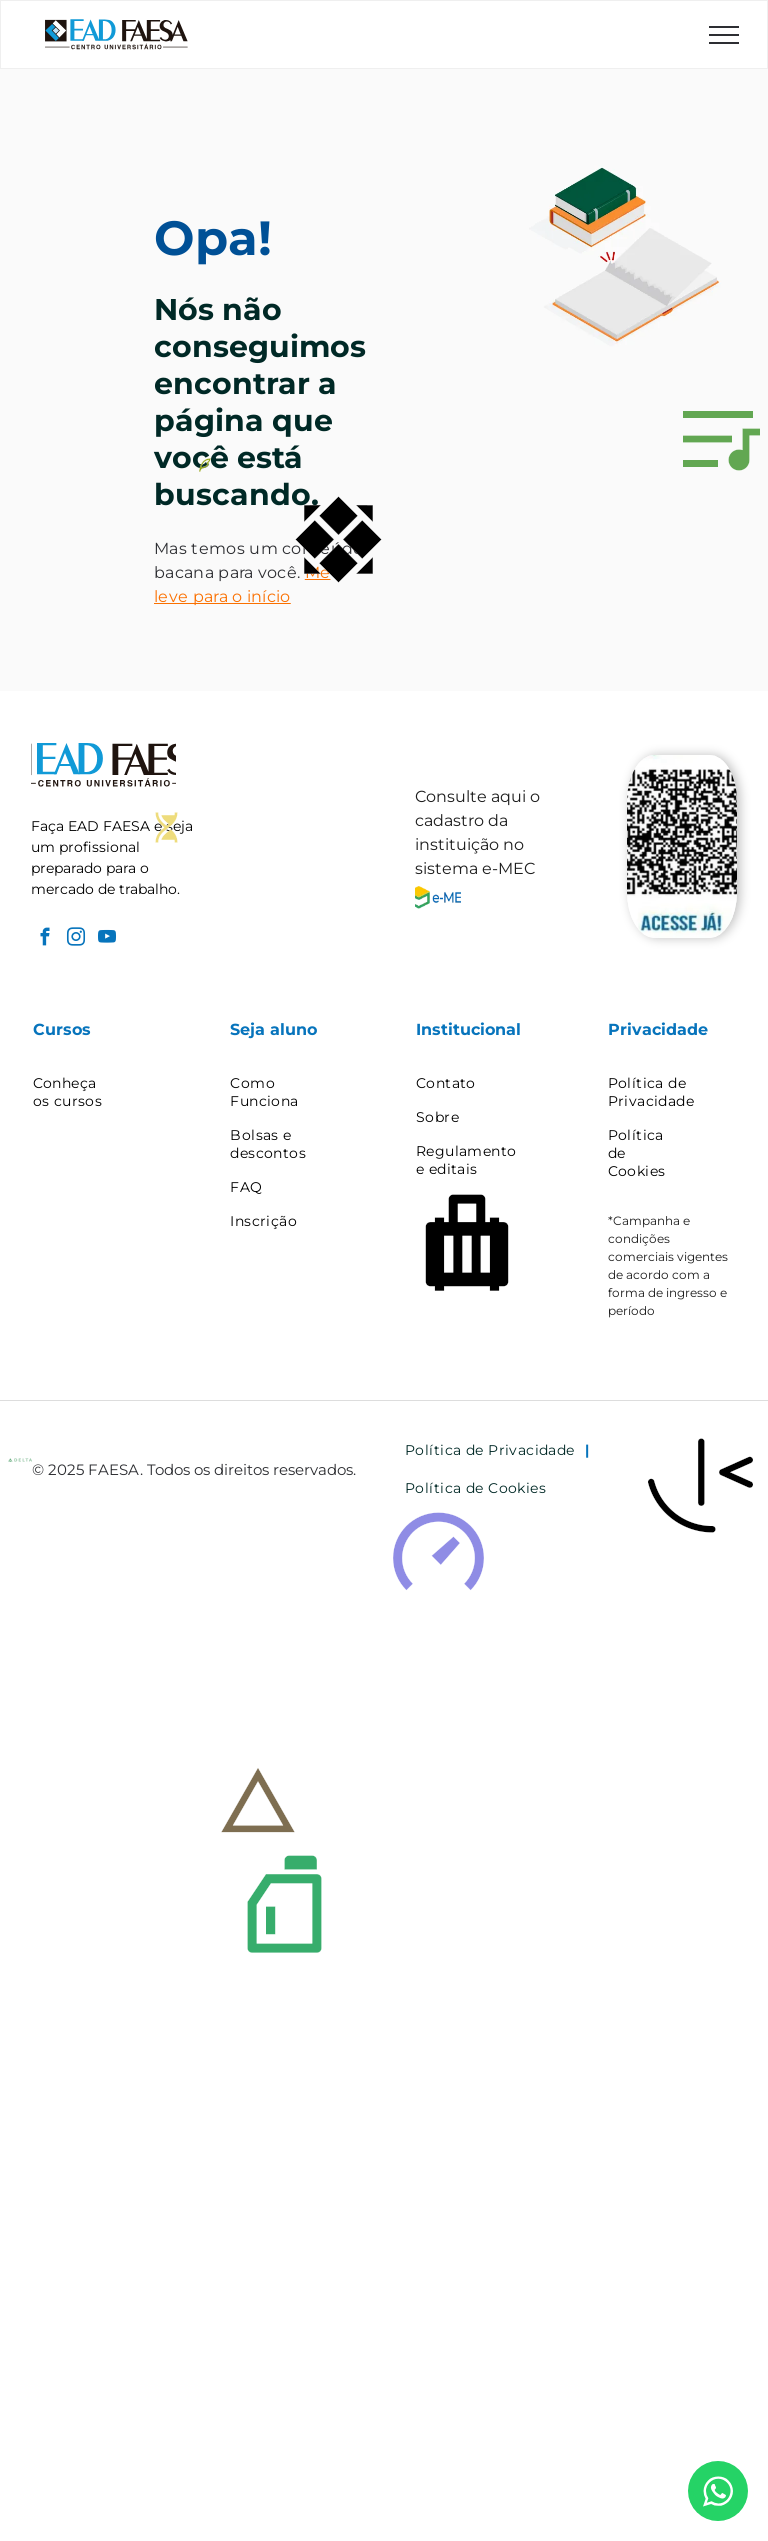 This screenshot has width=768, height=2541. I want to click on compose or write a new document, so click(205, 465).